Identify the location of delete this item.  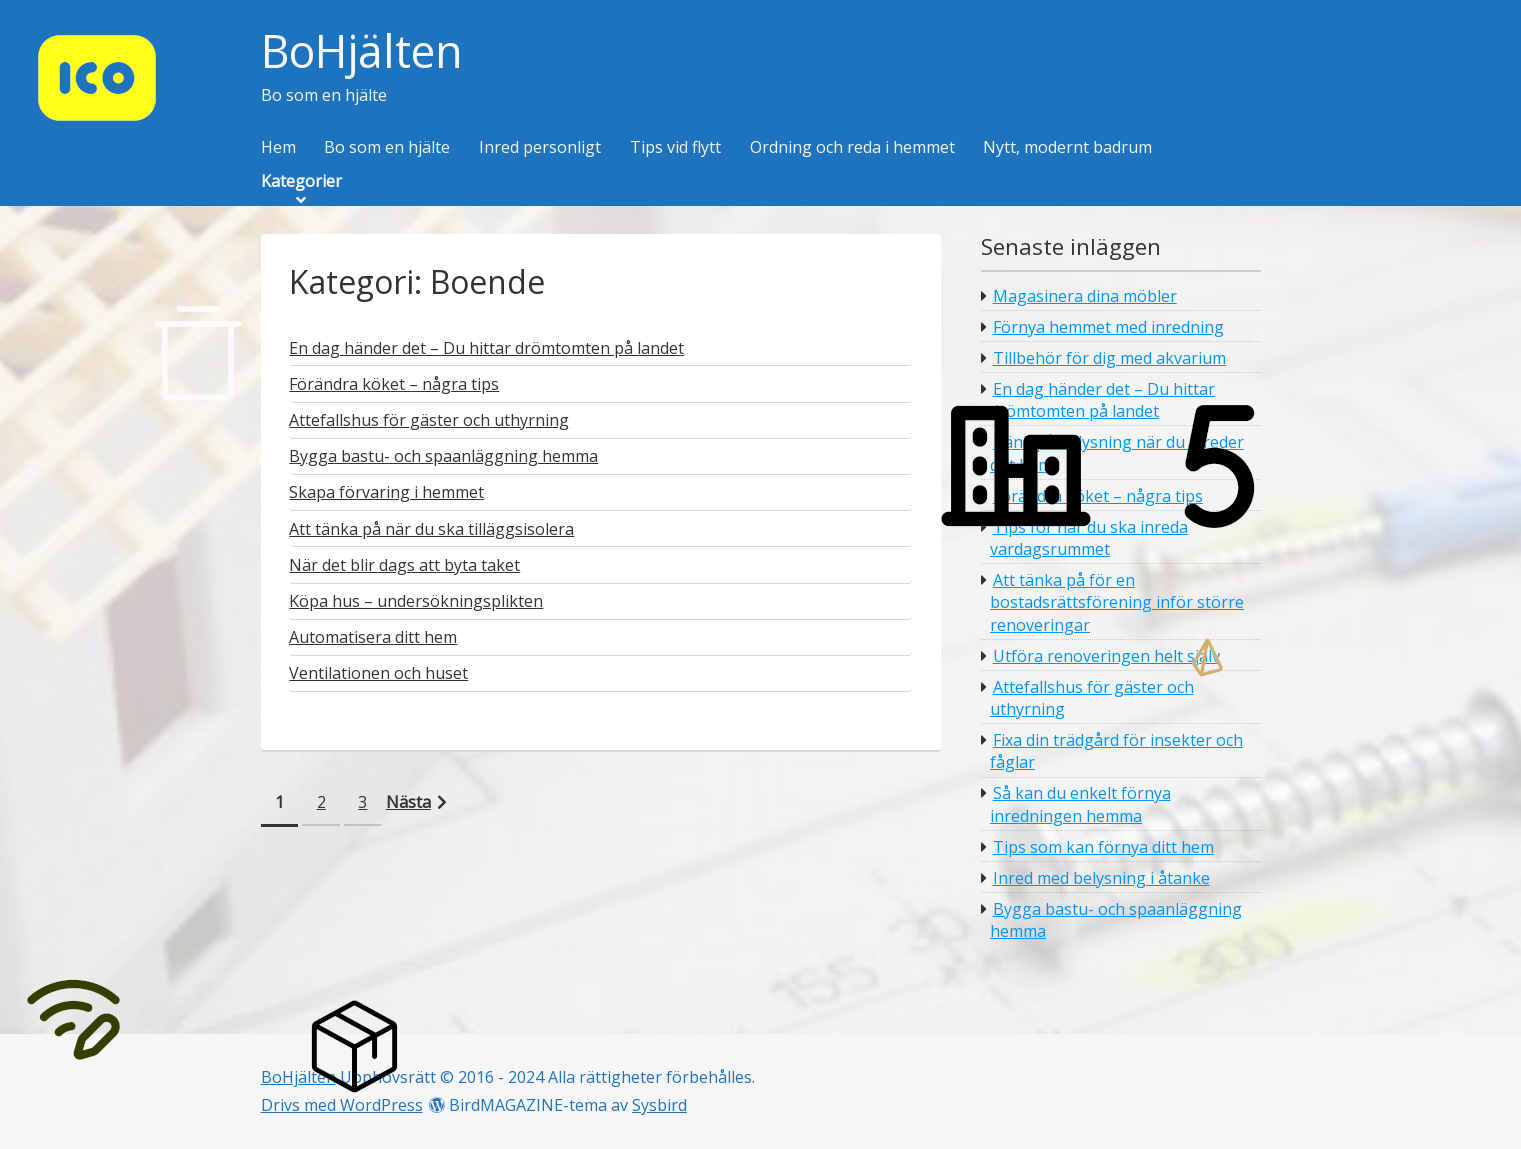
(198, 357).